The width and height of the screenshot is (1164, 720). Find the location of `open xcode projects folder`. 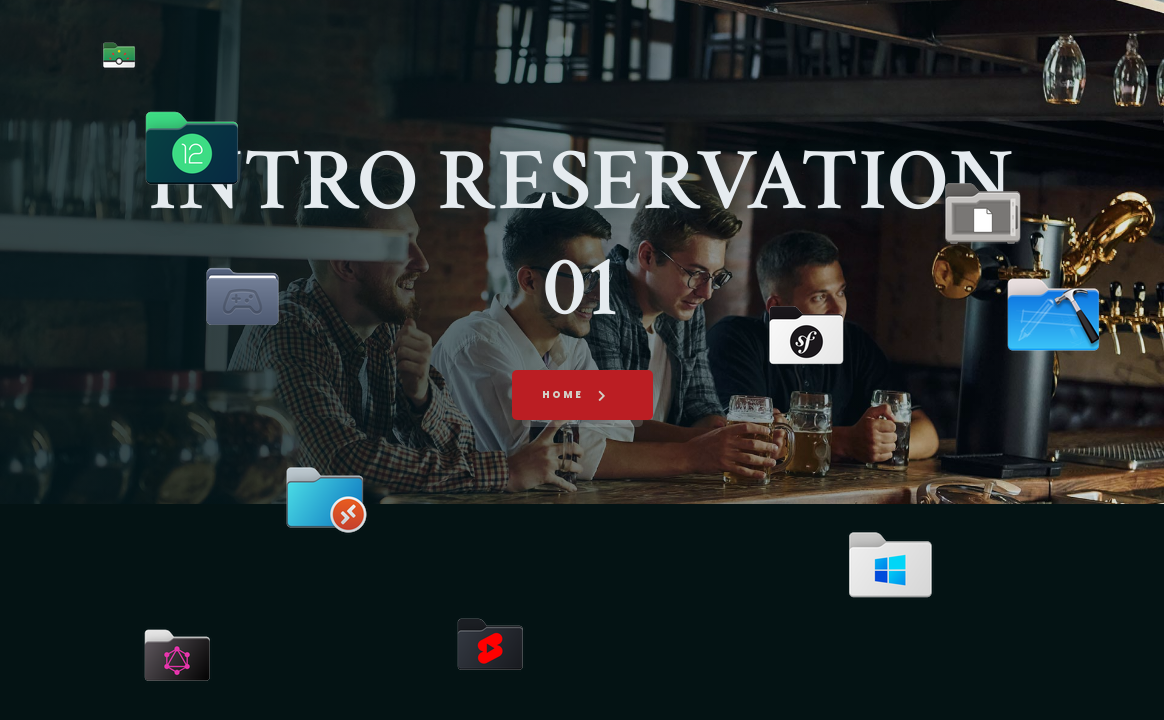

open xcode projects folder is located at coordinates (1053, 317).